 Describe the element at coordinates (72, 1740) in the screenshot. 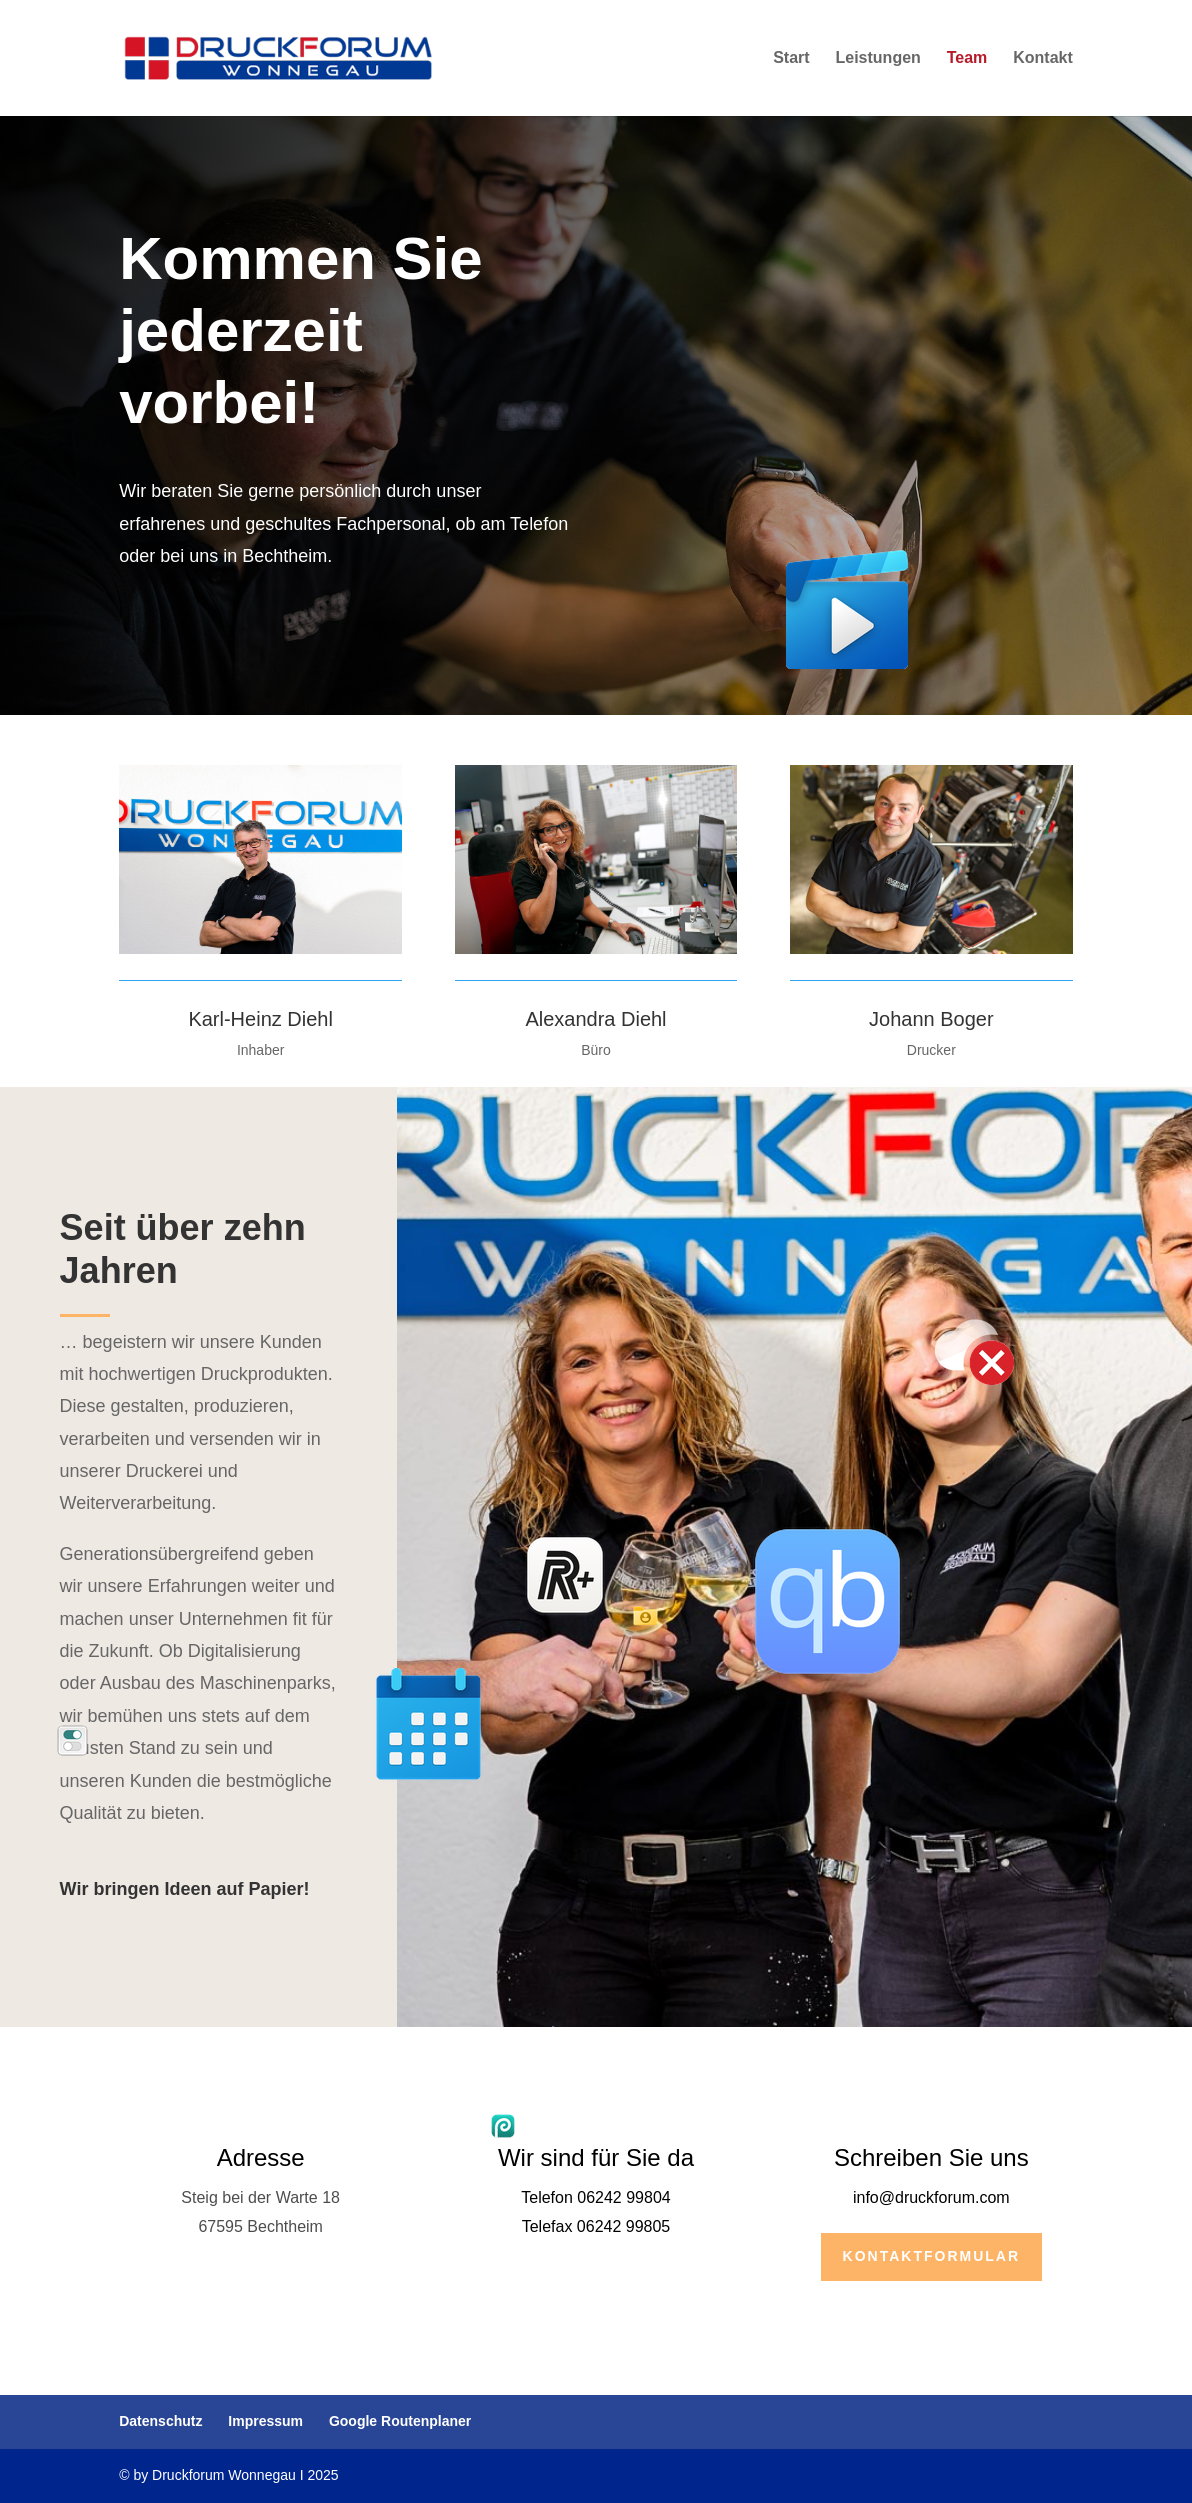

I see `open system settings or preferences` at that location.